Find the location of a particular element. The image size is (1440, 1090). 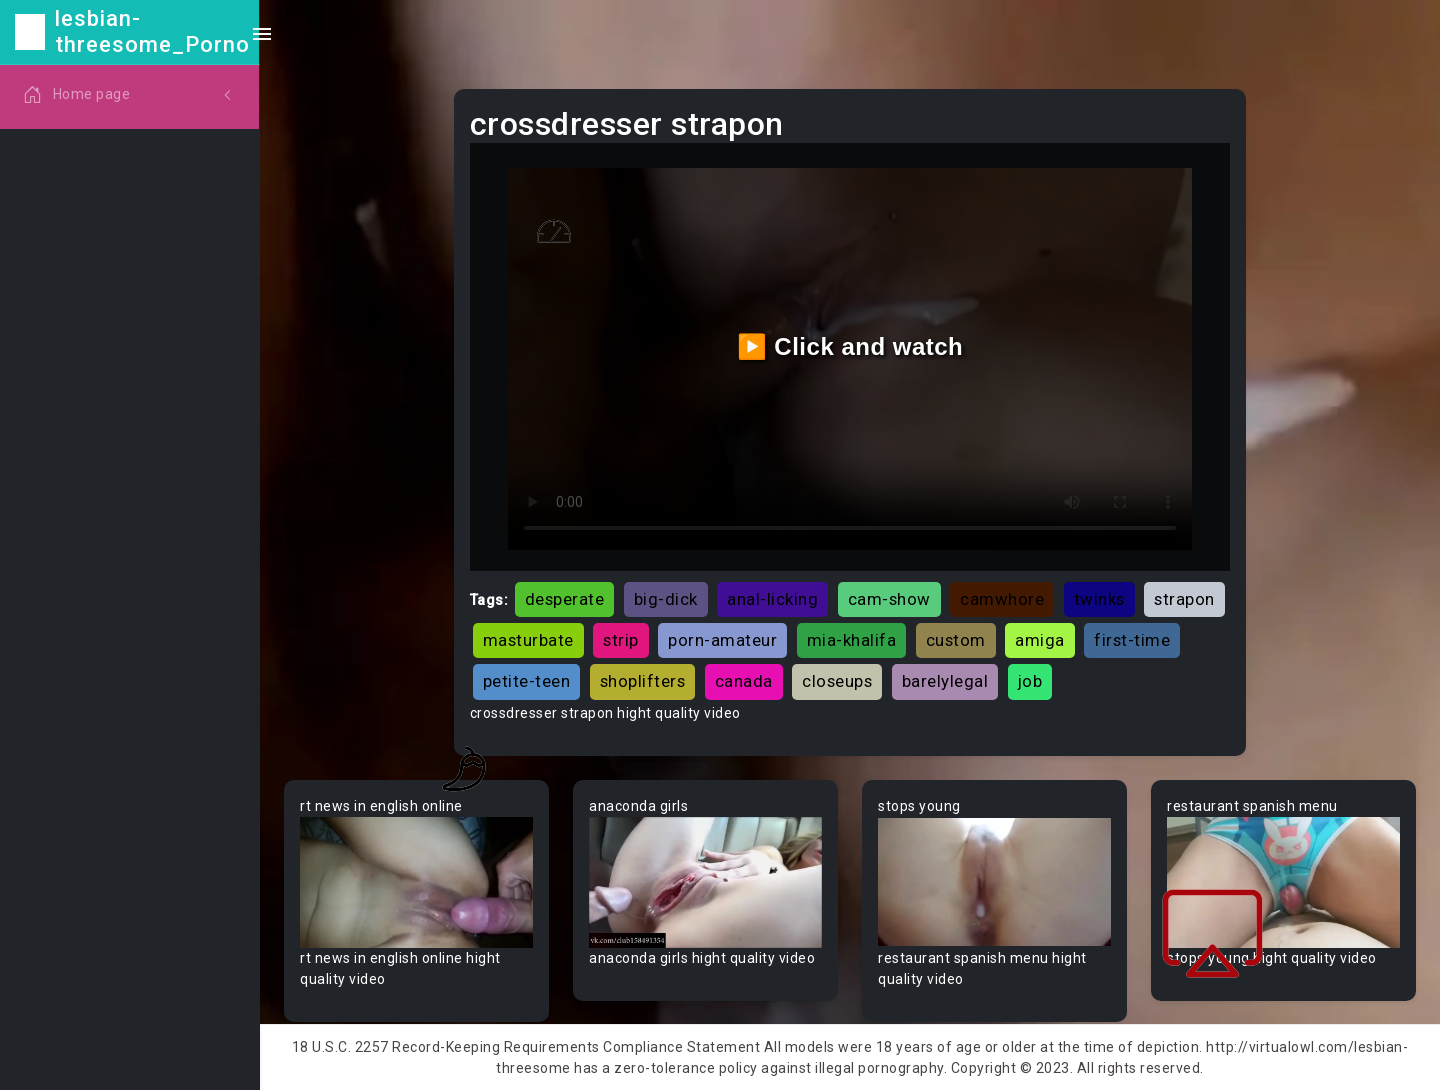

view performance or speed metrics is located at coordinates (554, 233).